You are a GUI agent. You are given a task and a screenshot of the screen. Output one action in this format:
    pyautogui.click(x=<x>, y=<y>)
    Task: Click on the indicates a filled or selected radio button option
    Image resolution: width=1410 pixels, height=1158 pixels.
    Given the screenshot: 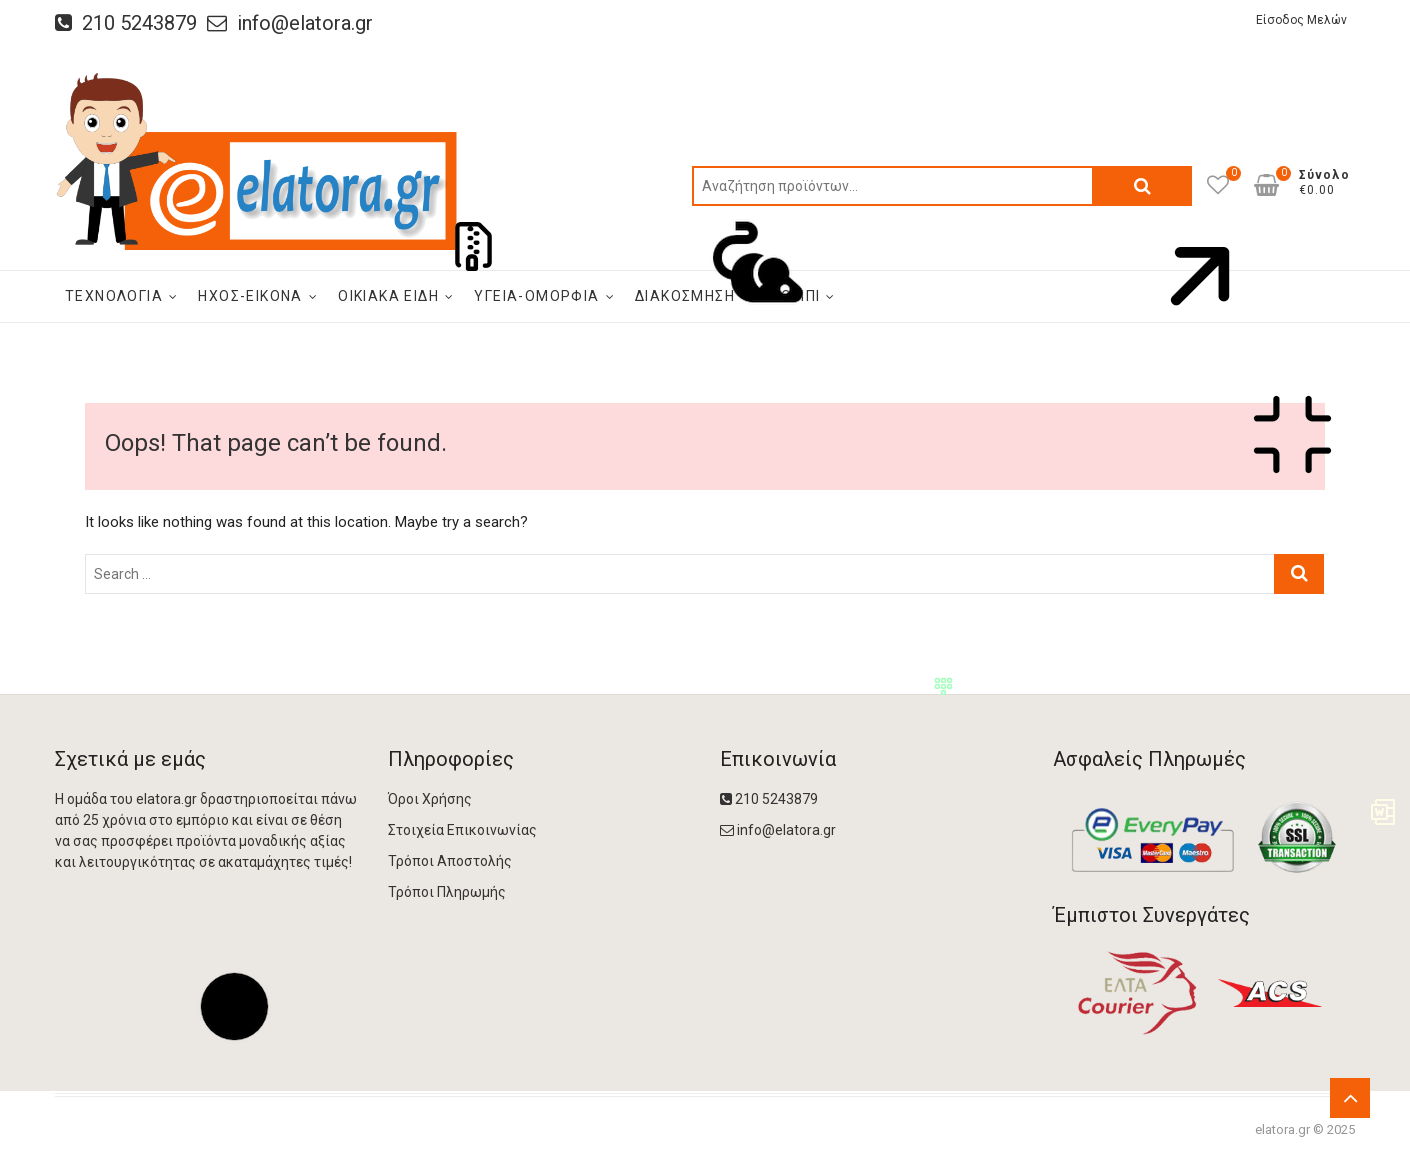 What is the action you would take?
    pyautogui.click(x=234, y=1006)
    